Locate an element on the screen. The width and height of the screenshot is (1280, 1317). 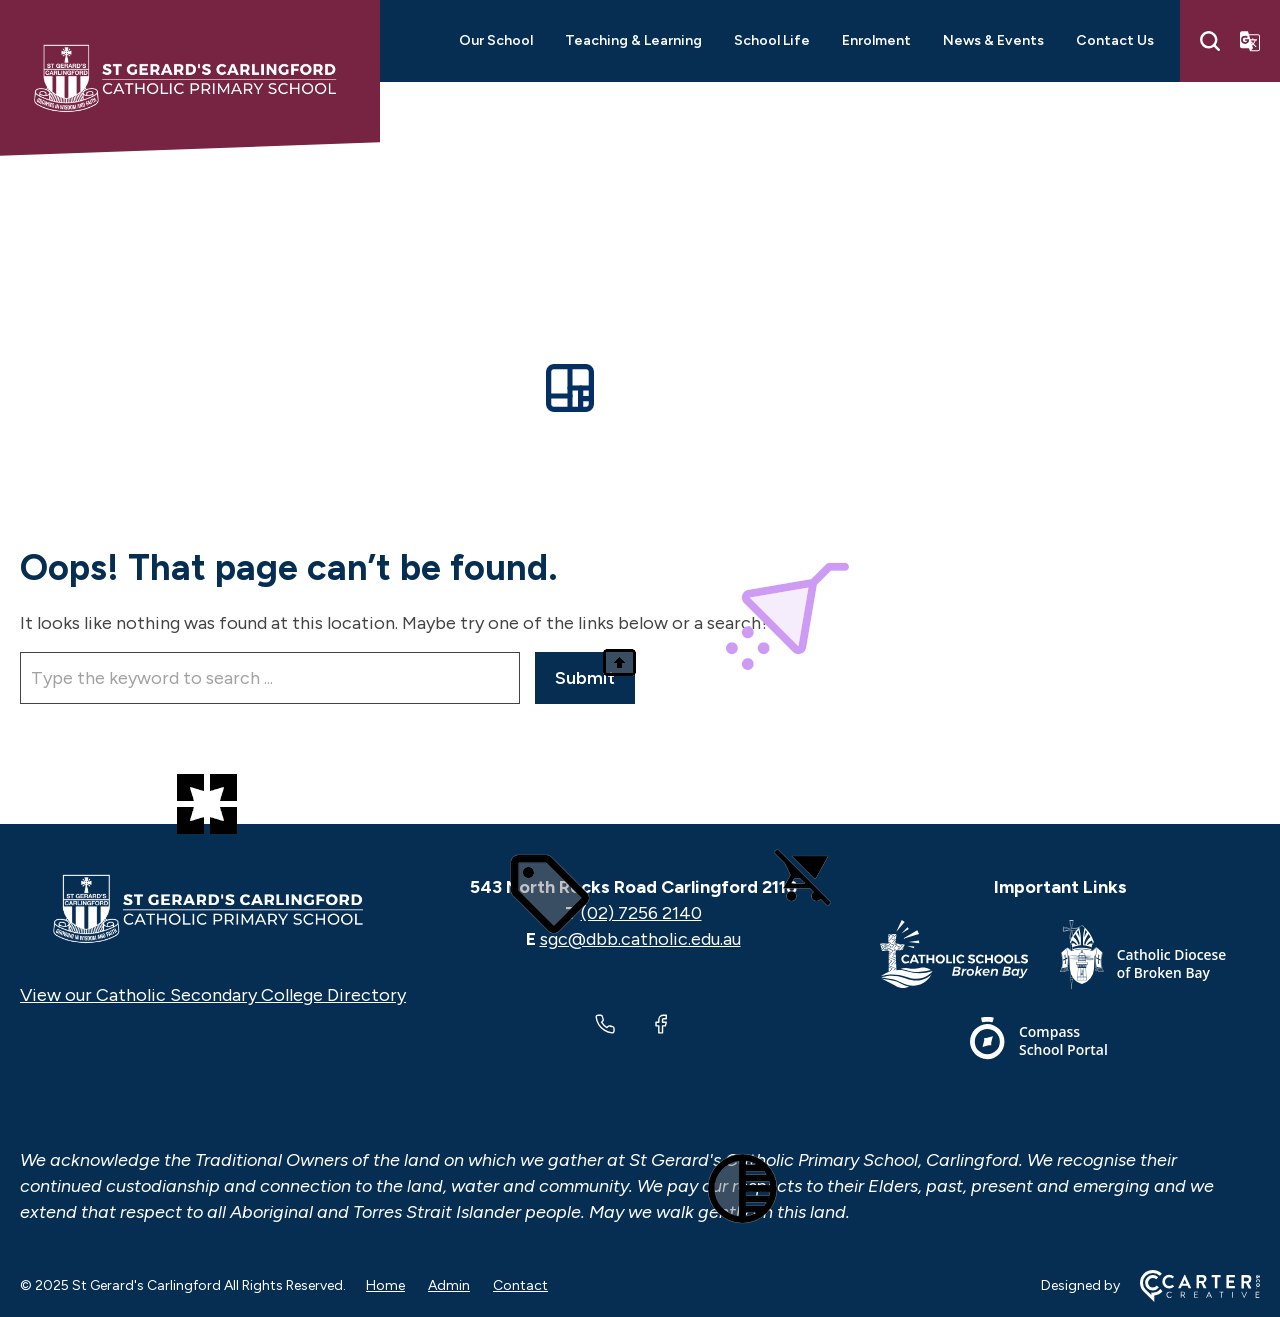
view treemap visualization is located at coordinates (570, 388).